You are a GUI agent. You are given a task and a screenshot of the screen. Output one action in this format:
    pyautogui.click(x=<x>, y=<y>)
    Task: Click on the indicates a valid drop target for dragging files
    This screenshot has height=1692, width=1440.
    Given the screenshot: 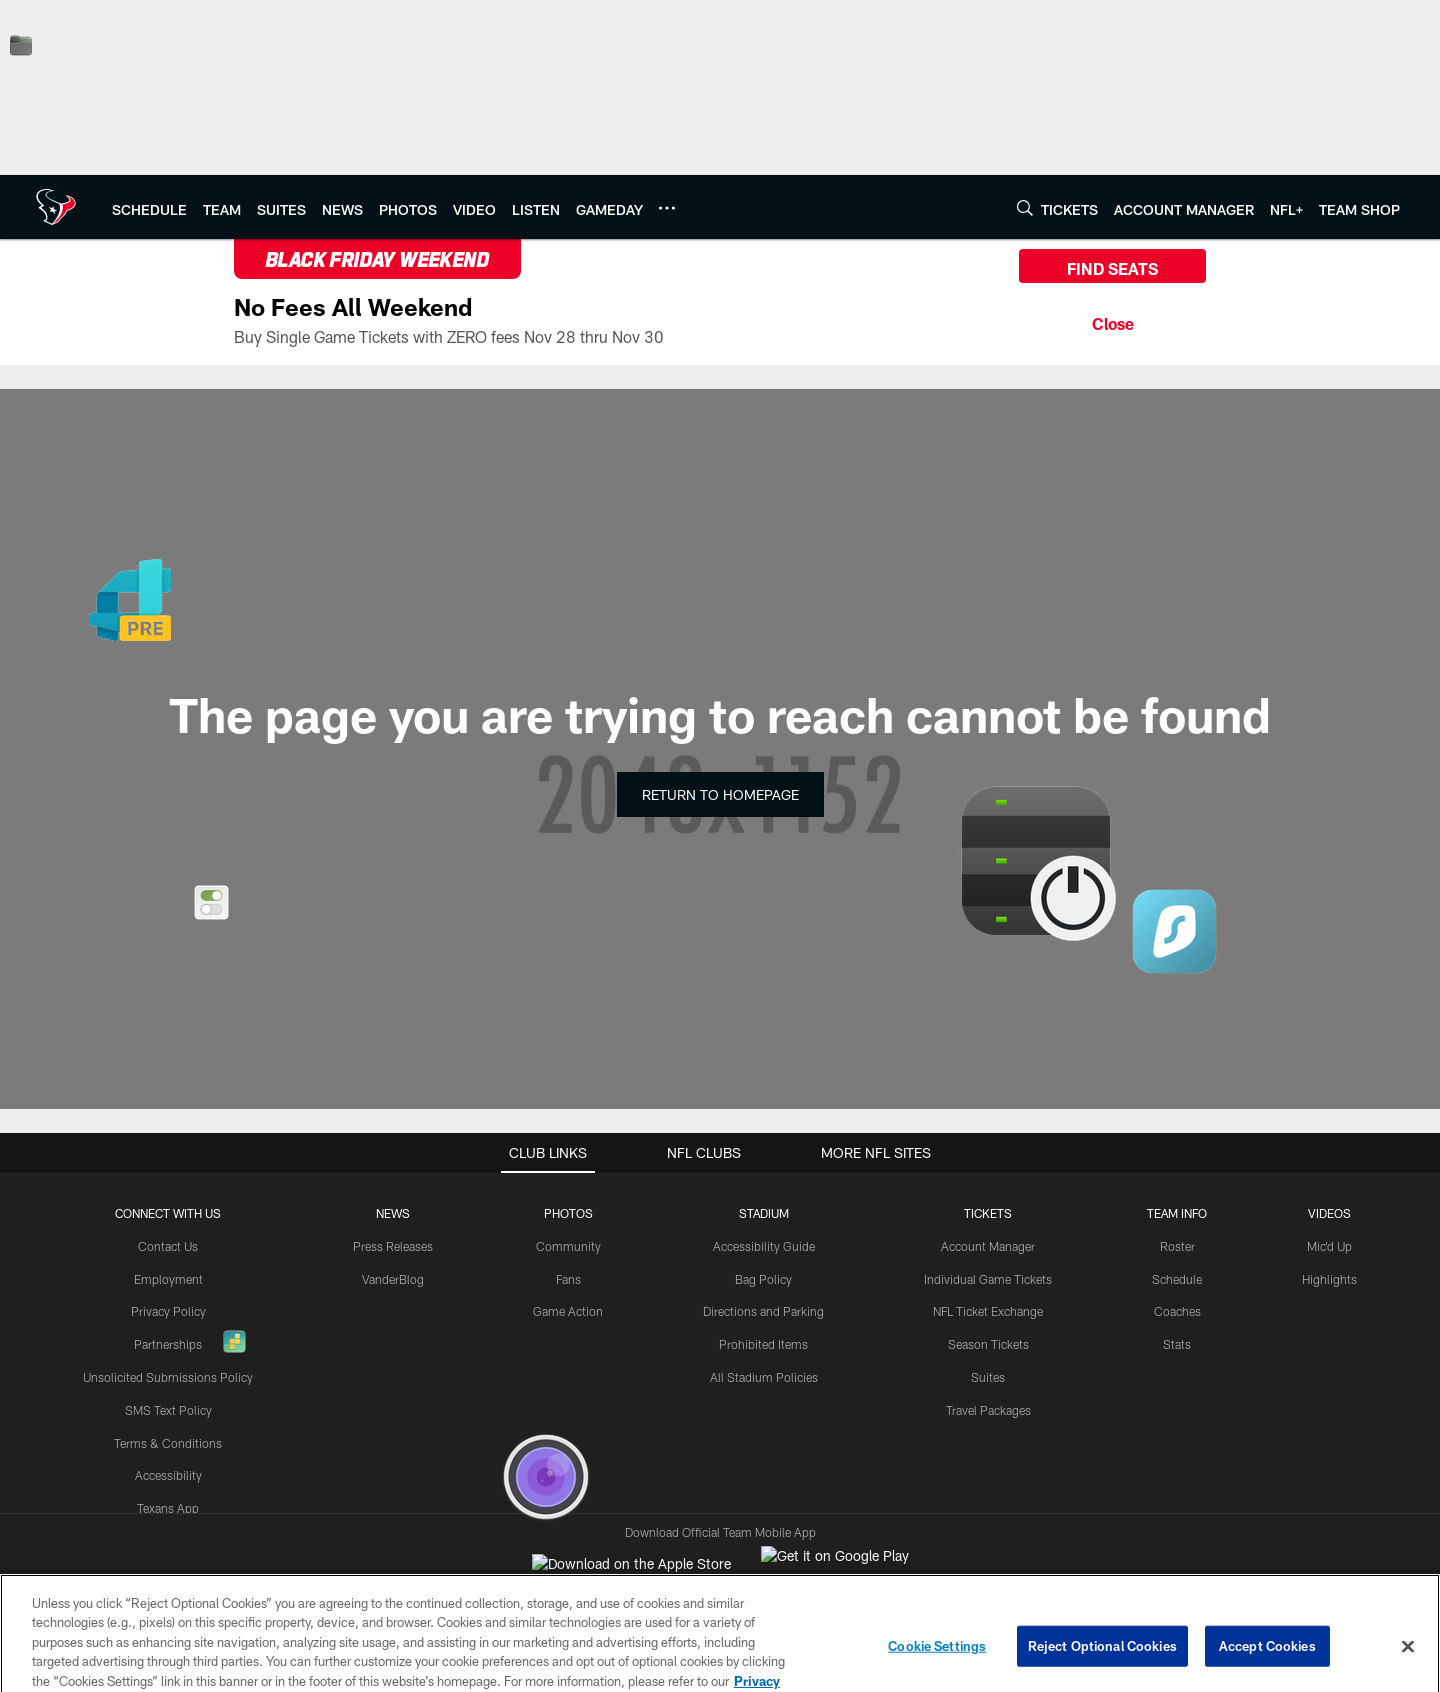 What is the action you would take?
    pyautogui.click(x=21, y=45)
    